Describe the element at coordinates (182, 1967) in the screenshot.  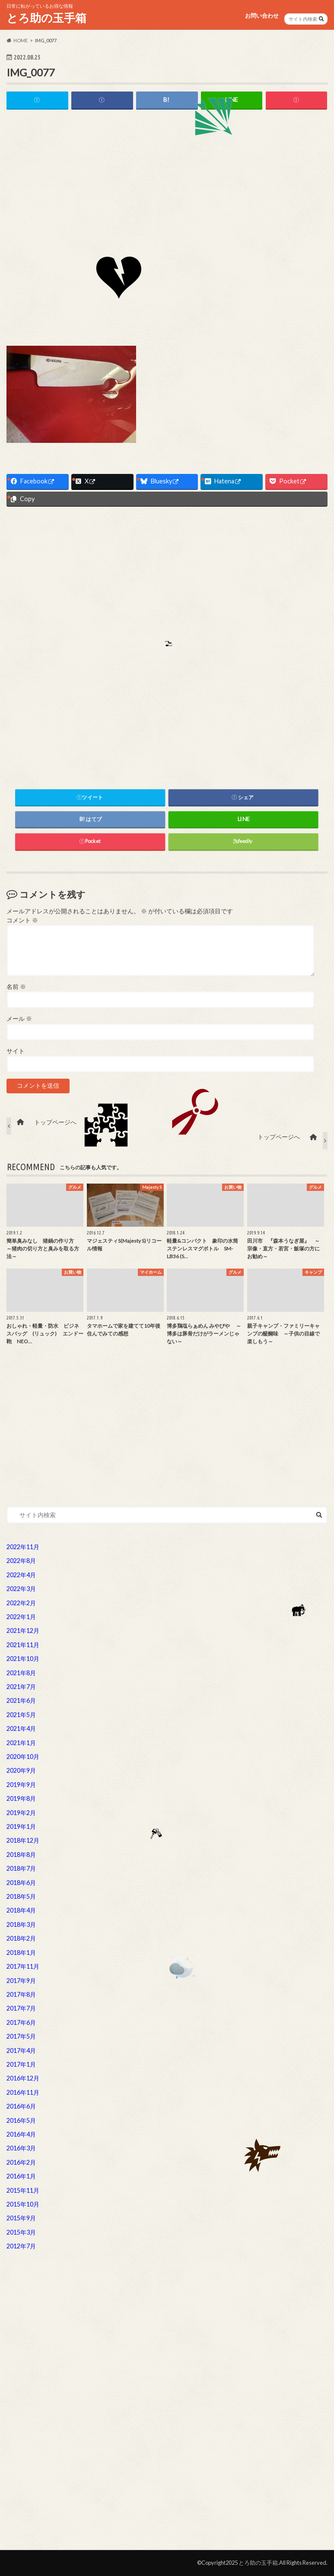
I see `indicates scattered showers at night` at that location.